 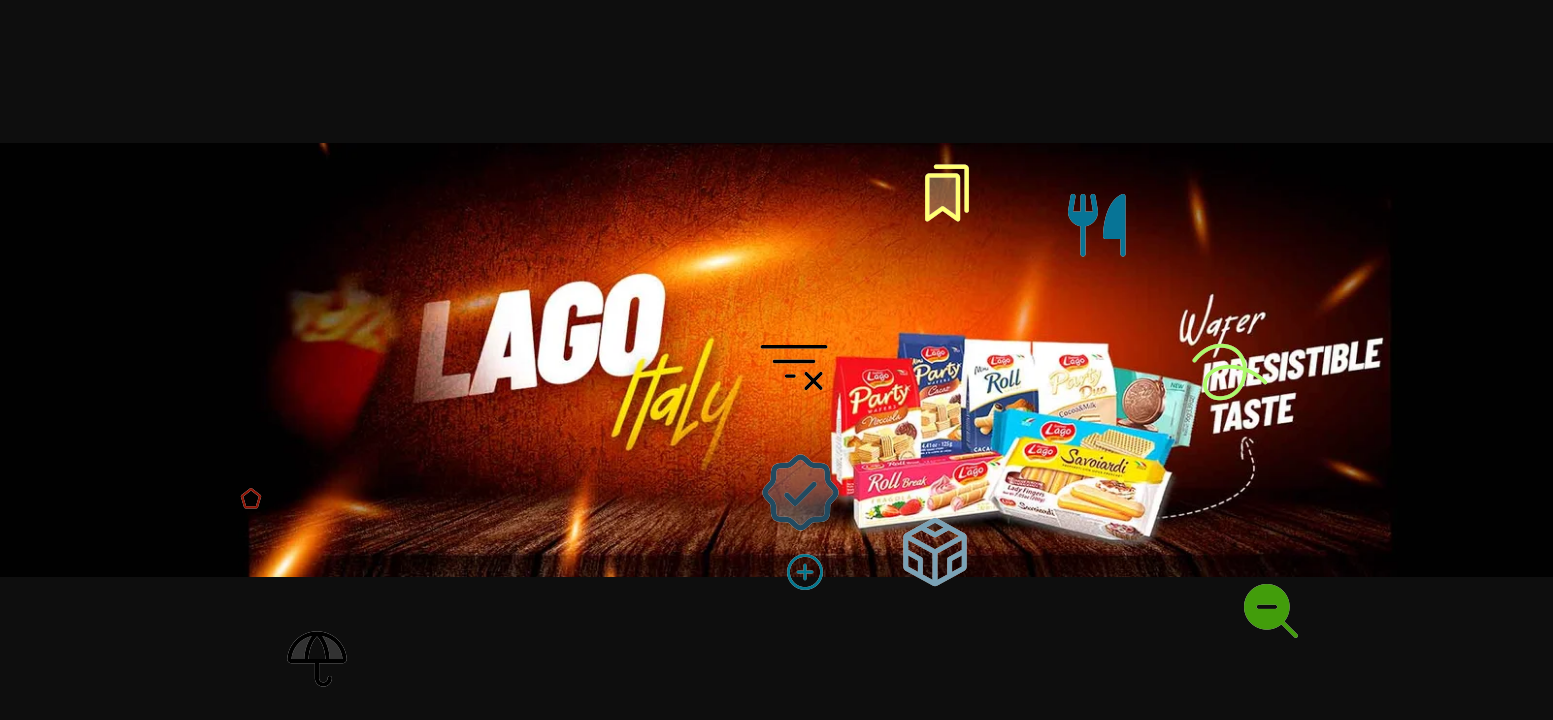 I want to click on pentagon shape indicator, so click(x=251, y=499).